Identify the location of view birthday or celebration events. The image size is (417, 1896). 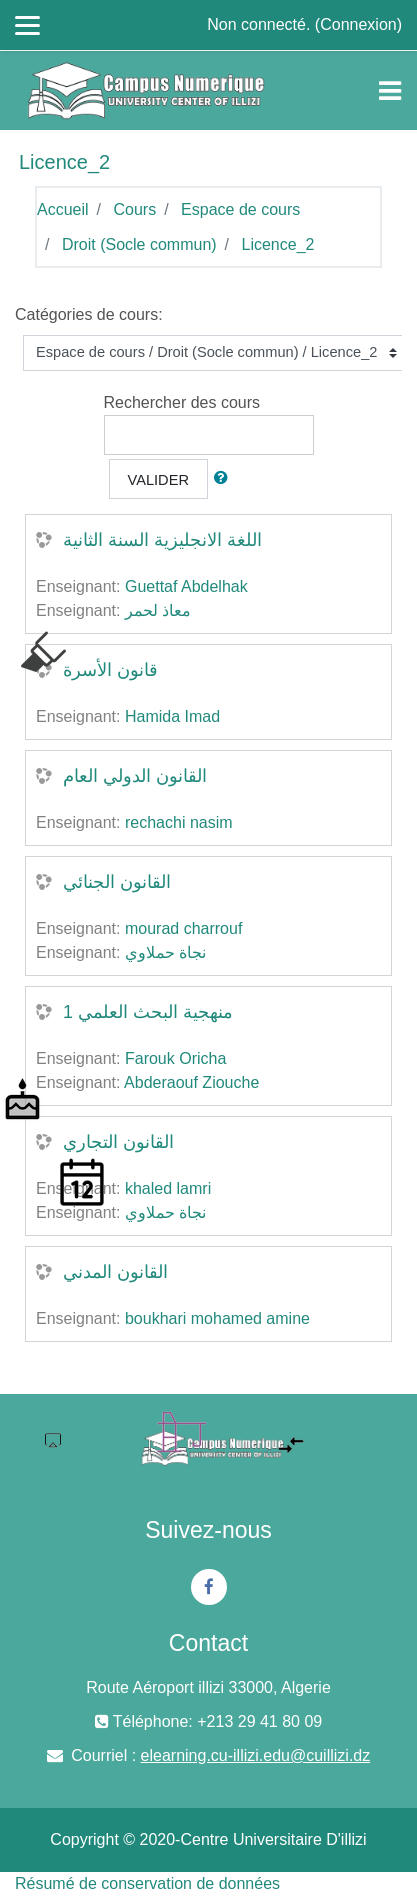
(22, 1100).